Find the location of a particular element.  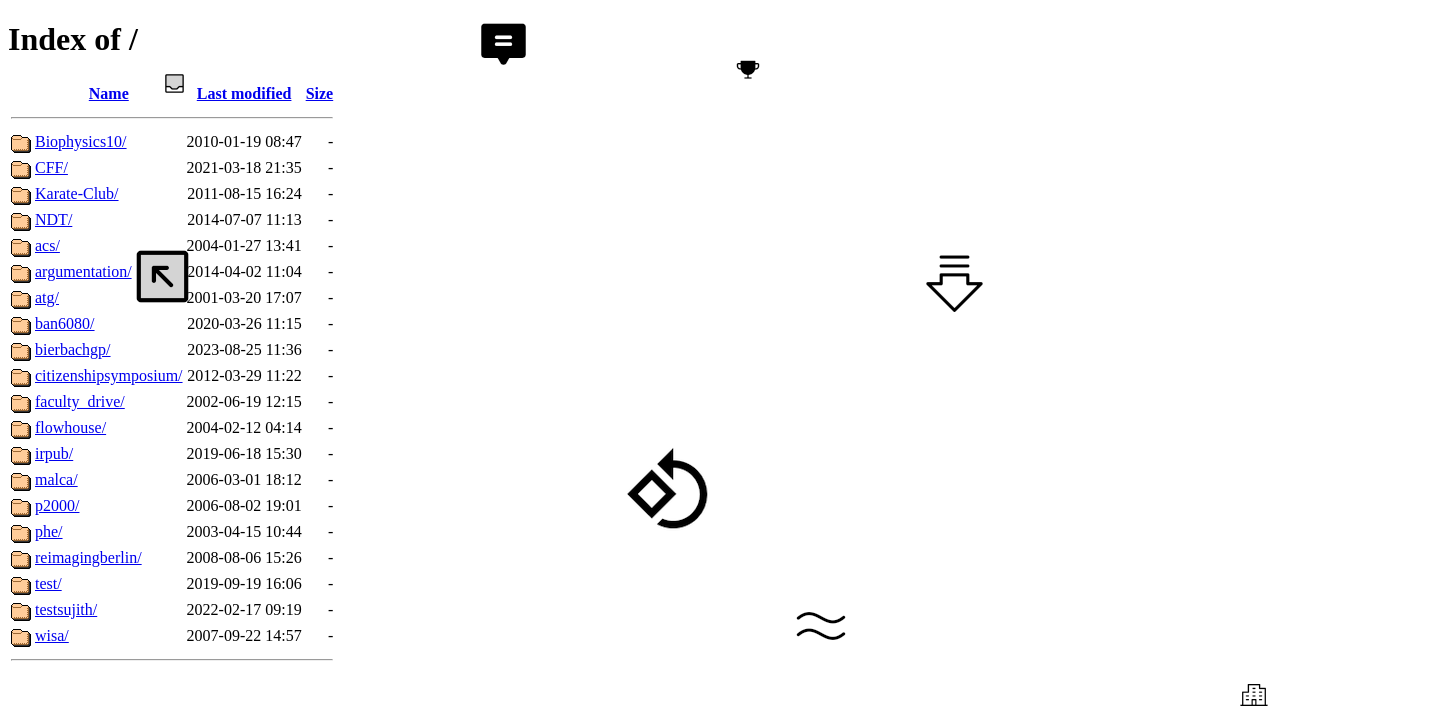

rotate image 90 degrees counterclockwise is located at coordinates (669, 490).